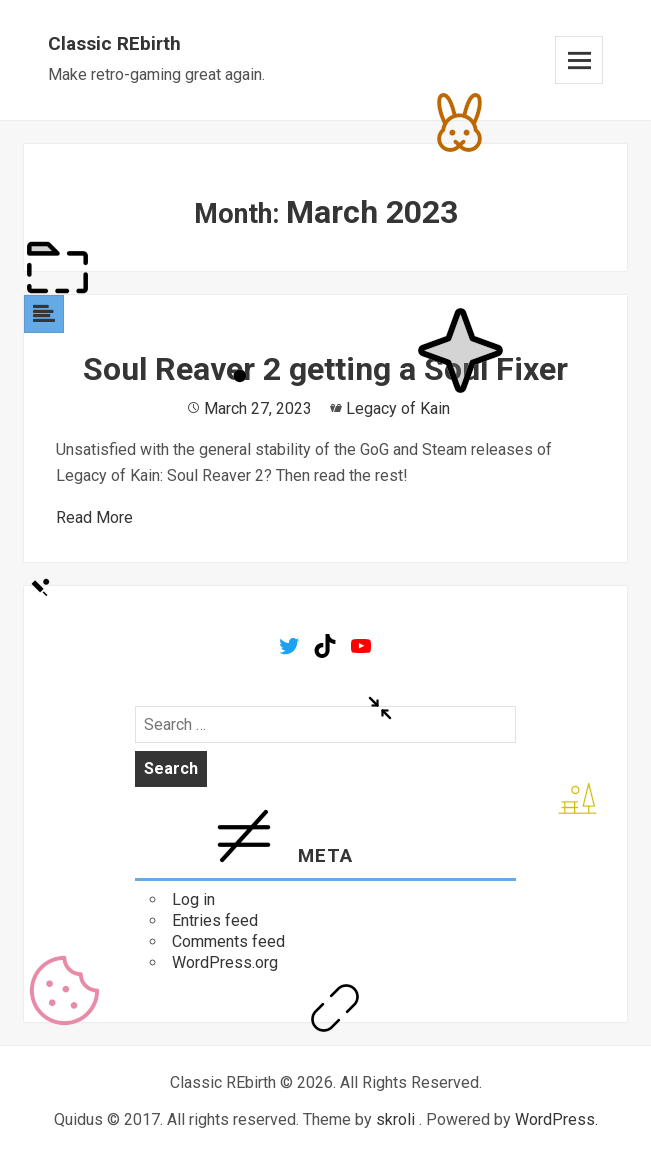  Describe the element at coordinates (244, 836) in the screenshot. I see `indicates values are not equal or a mismatch` at that location.